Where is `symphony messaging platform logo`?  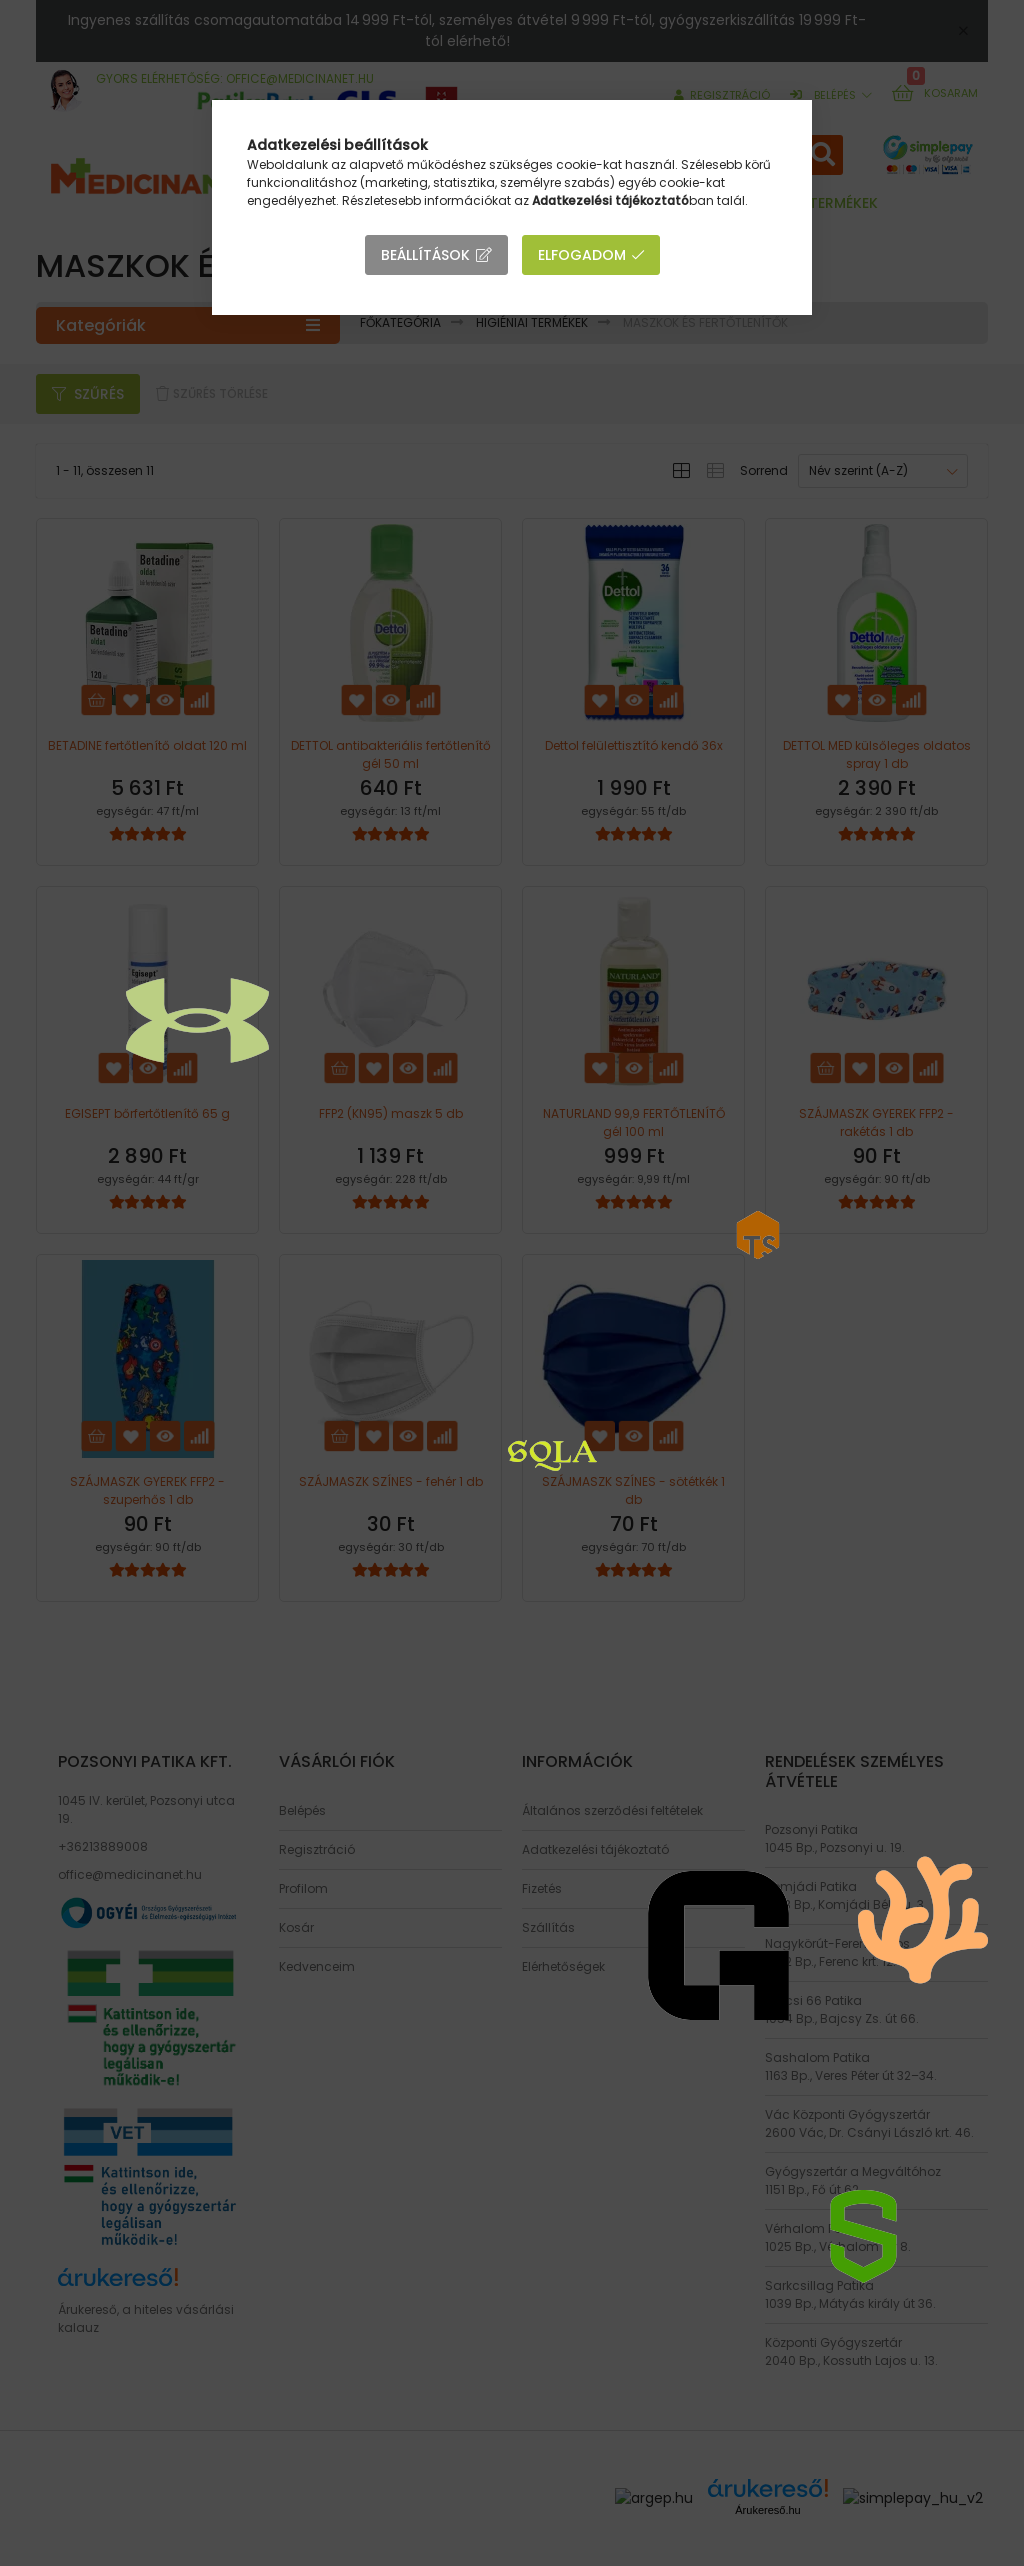
symphony messaging platform logo is located at coordinates (863, 2236).